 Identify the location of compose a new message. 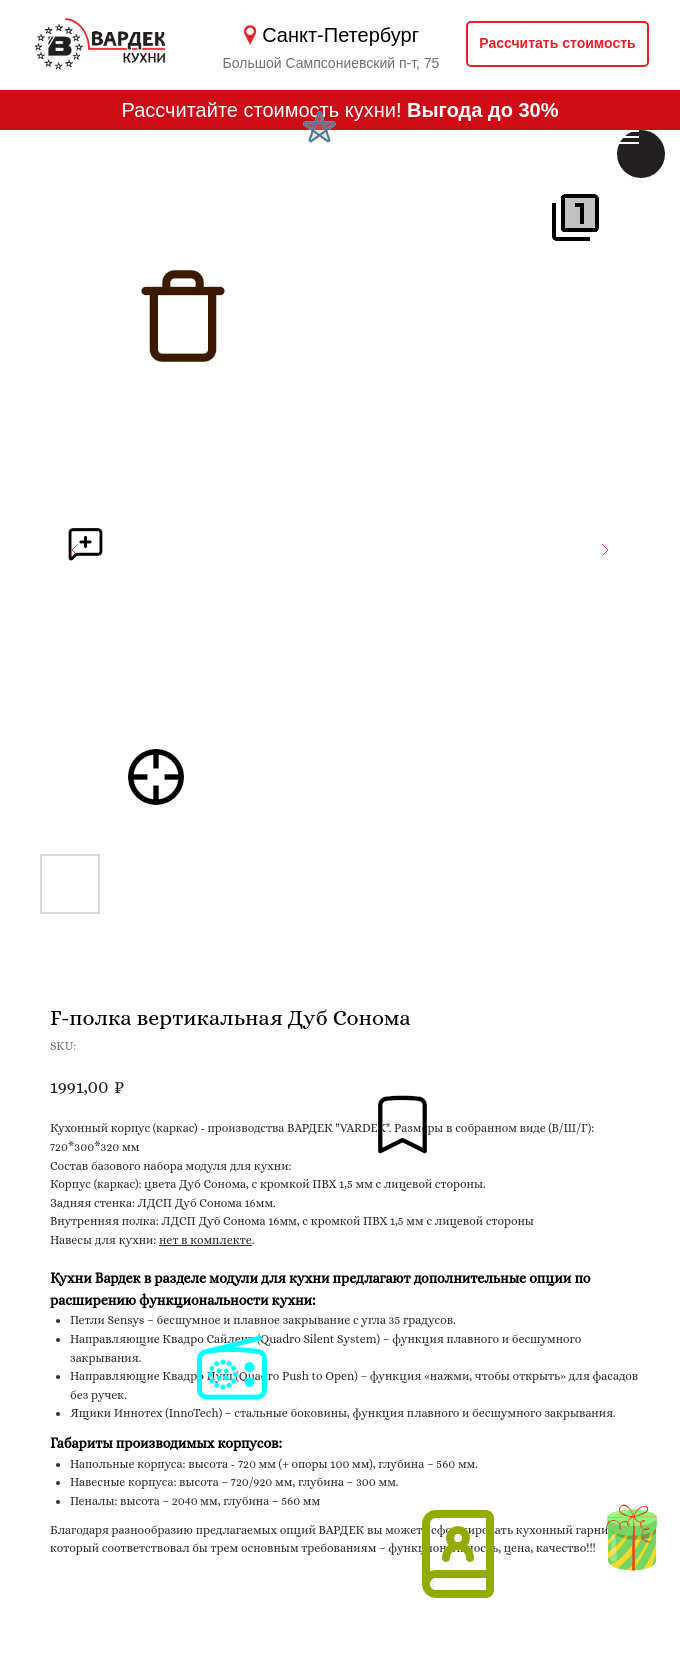
(85, 543).